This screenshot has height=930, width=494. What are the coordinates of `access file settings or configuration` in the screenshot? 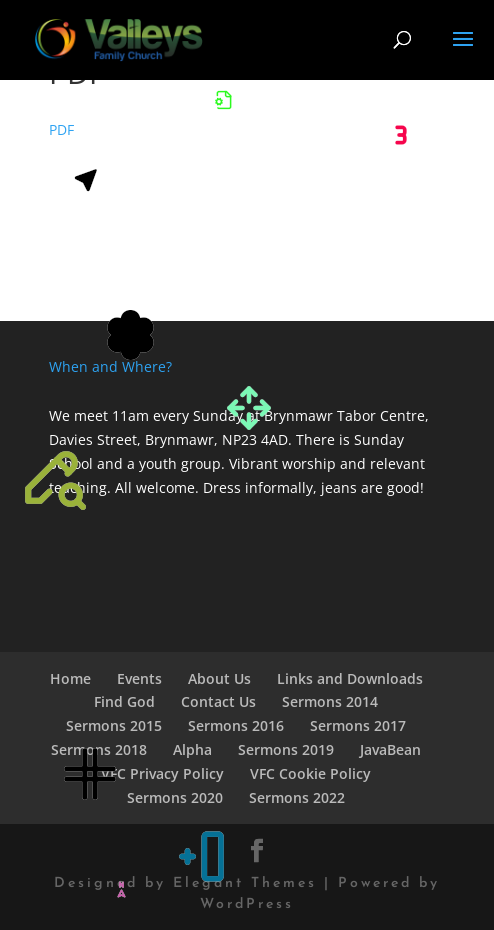 It's located at (224, 100).